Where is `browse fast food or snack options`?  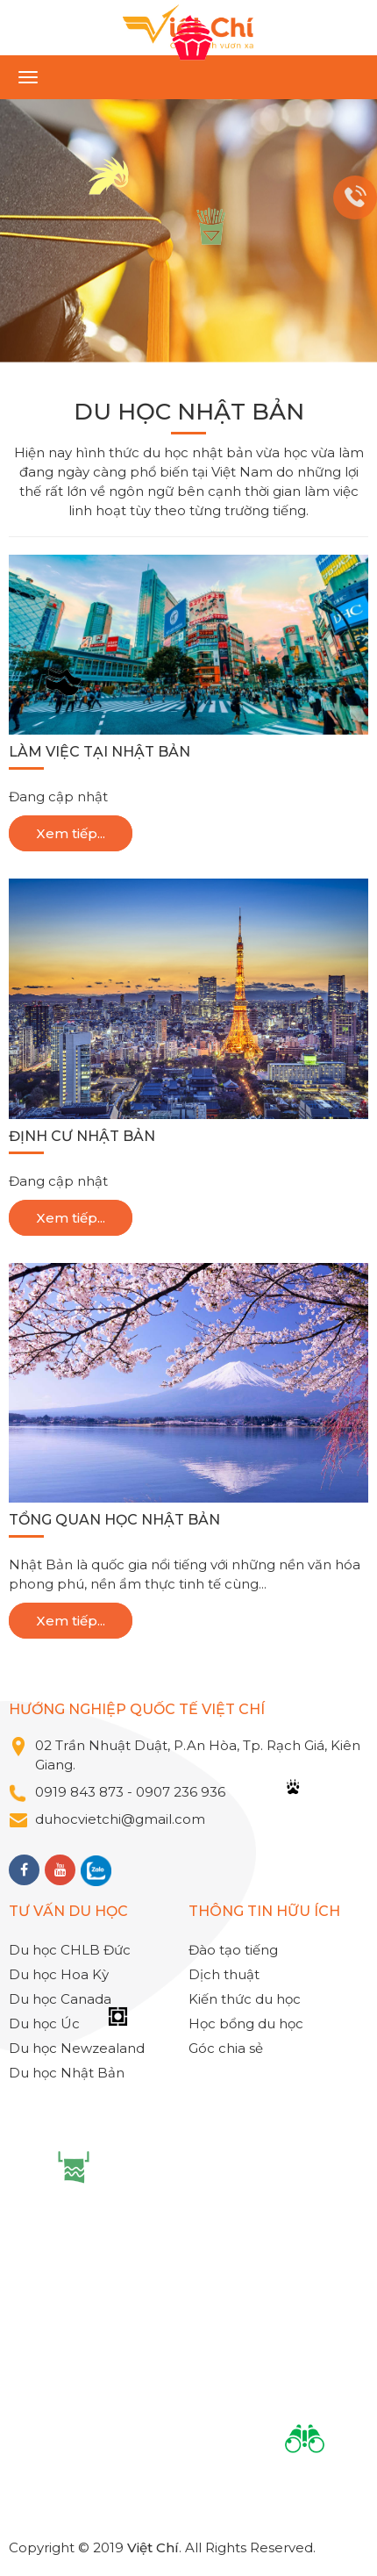
browse fast food or snack options is located at coordinates (211, 226).